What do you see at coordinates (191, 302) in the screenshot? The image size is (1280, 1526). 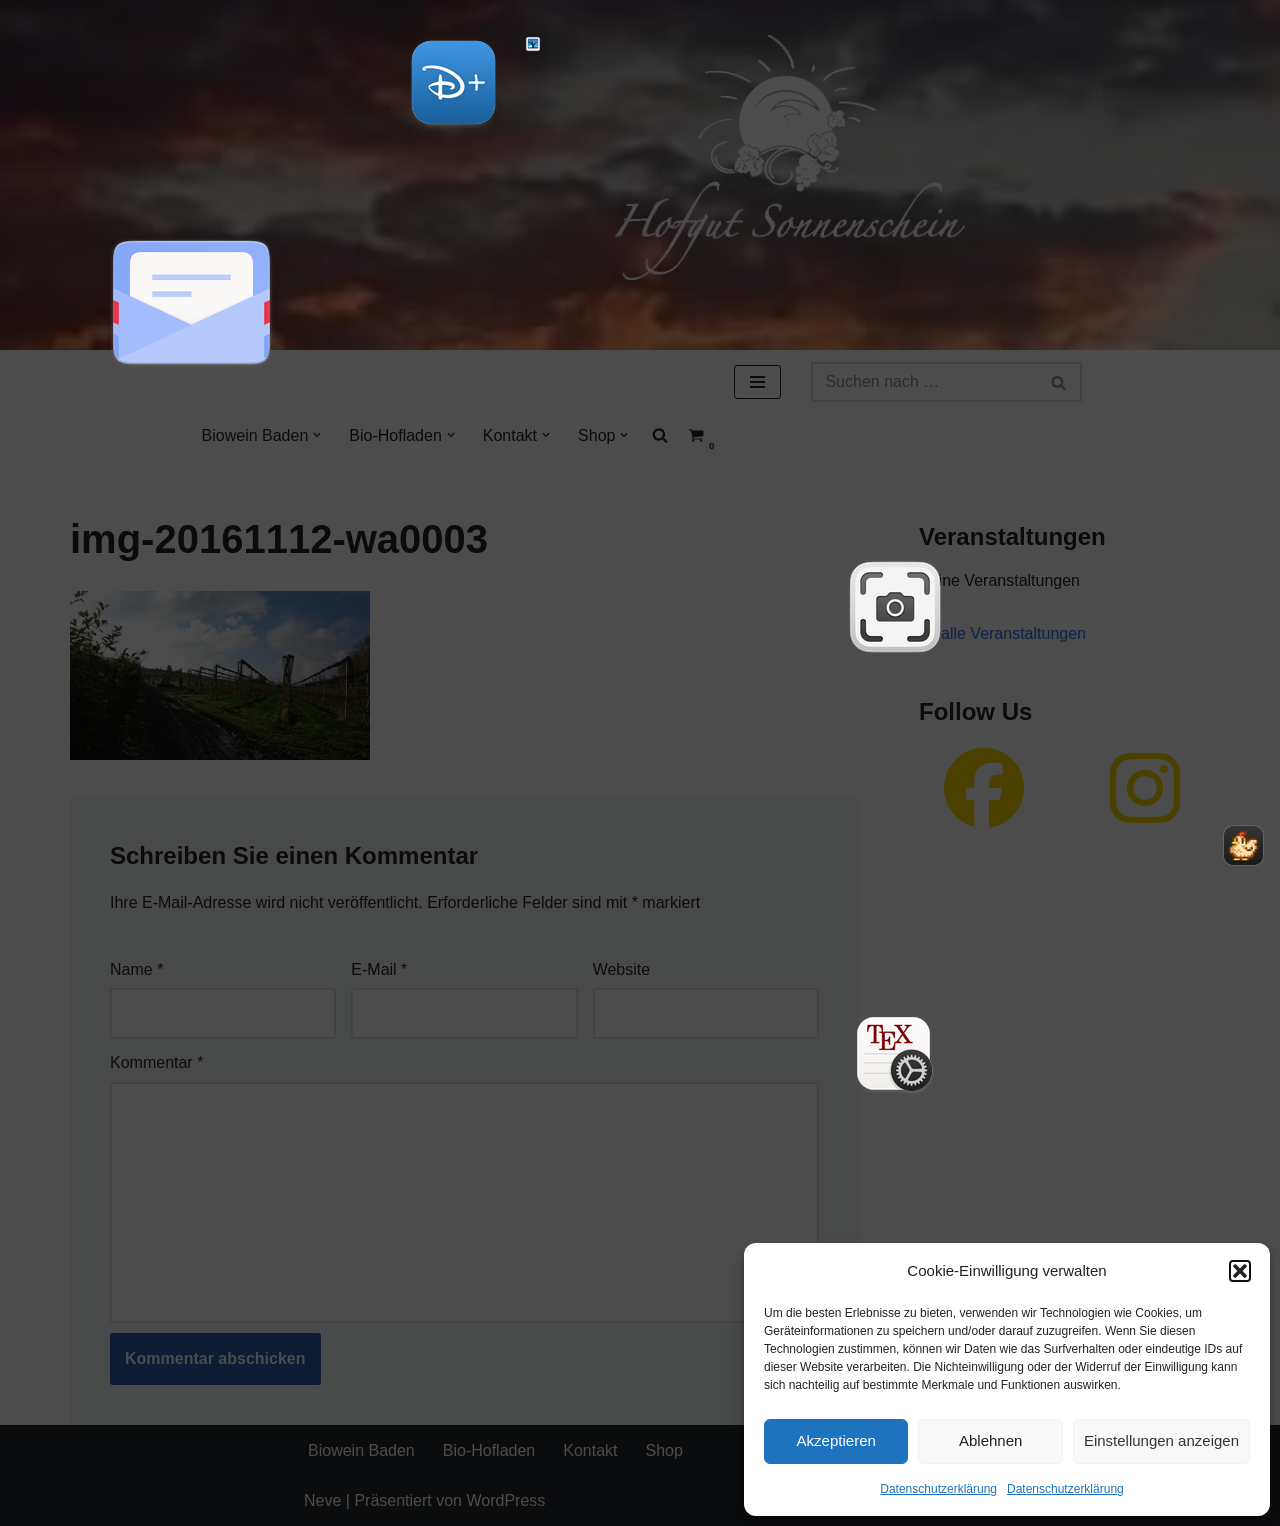 I see `open the mail app` at bounding box center [191, 302].